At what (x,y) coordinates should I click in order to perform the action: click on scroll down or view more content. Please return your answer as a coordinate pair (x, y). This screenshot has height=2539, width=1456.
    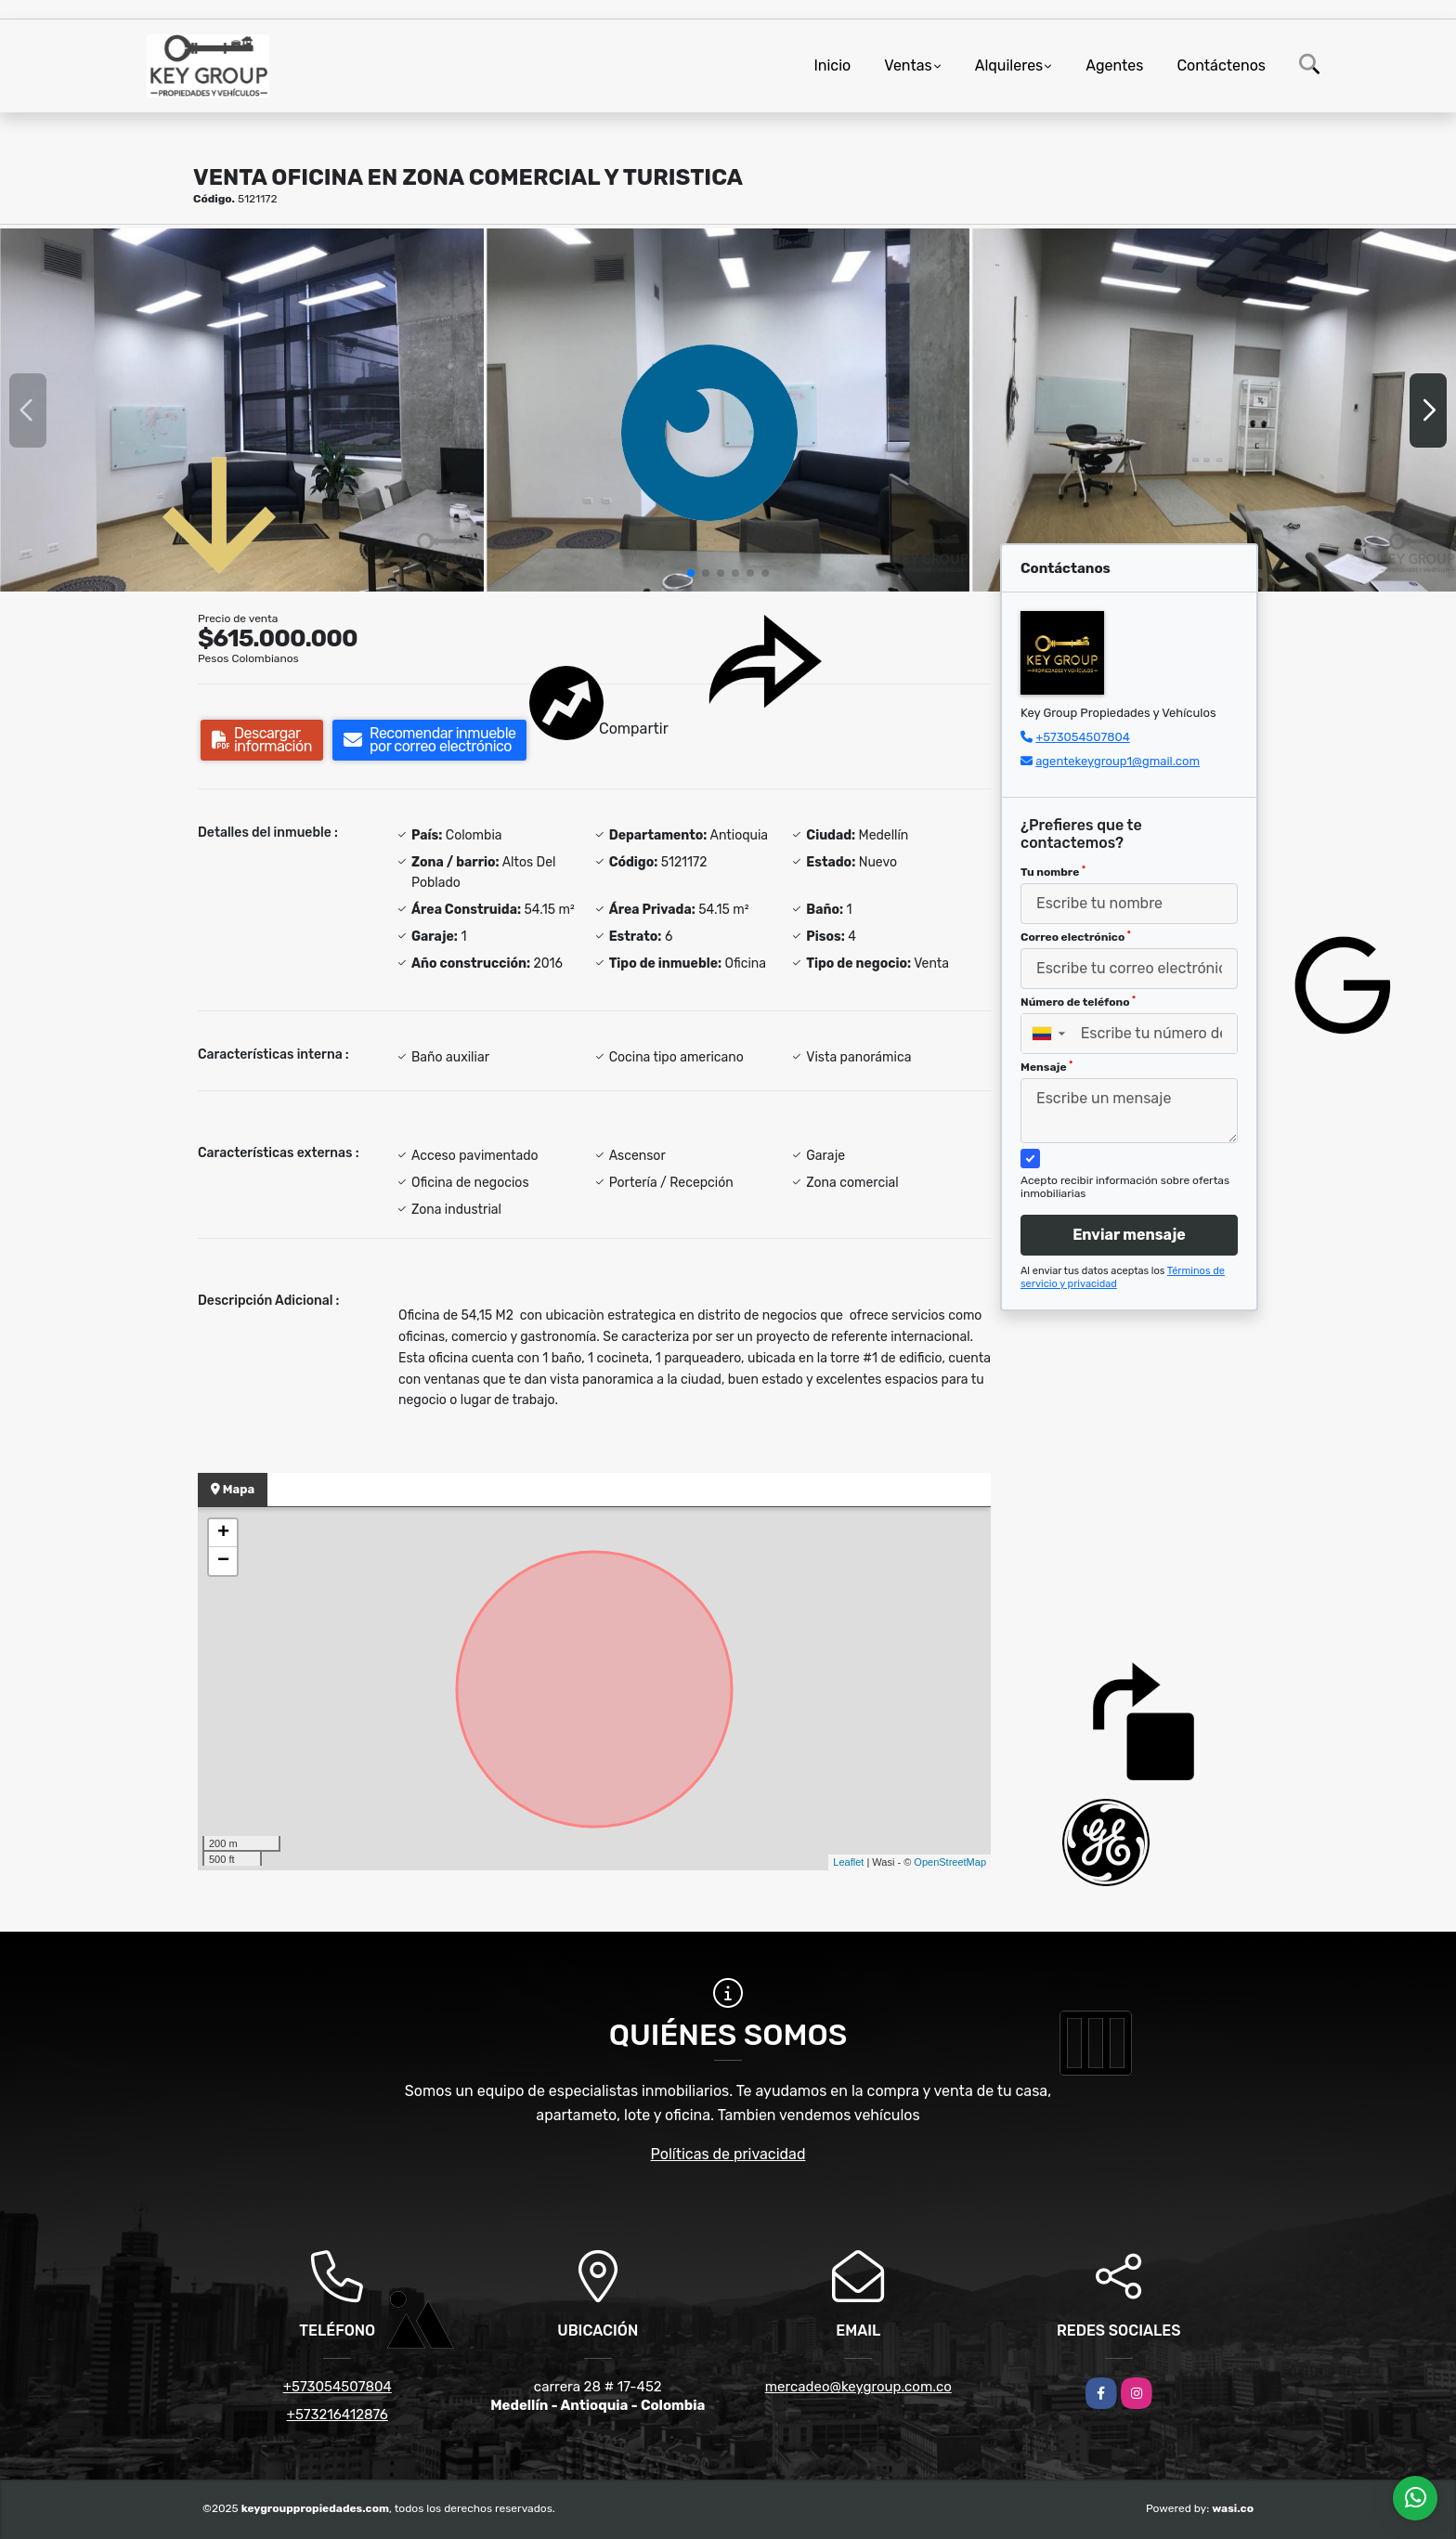
    Looking at the image, I should click on (219, 515).